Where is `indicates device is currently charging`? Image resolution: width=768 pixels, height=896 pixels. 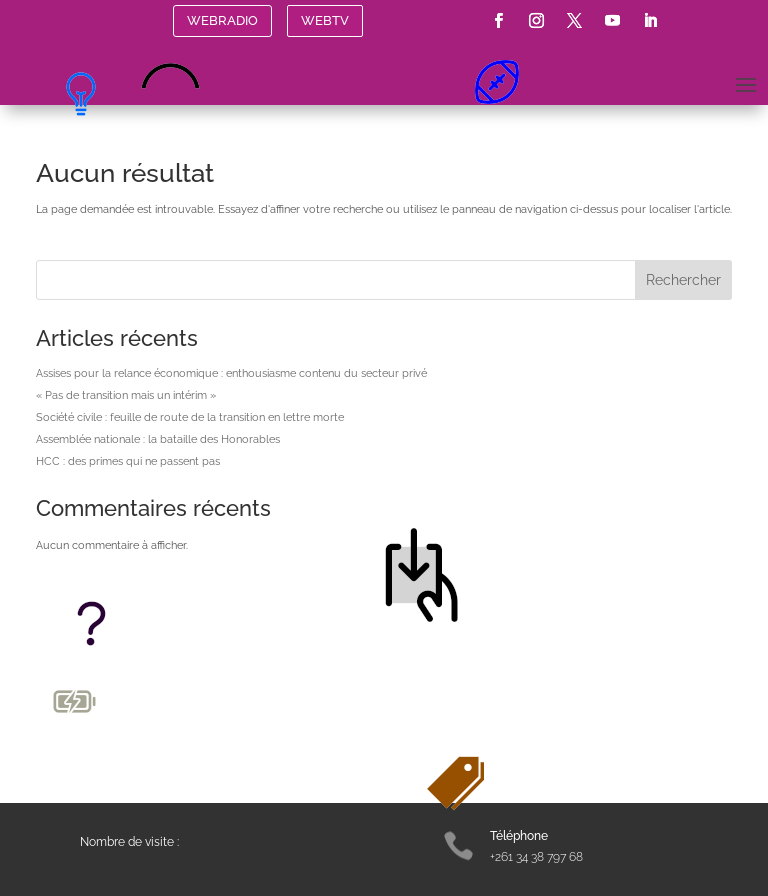
indicates device is currently charging is located at coordinates (74, 701).